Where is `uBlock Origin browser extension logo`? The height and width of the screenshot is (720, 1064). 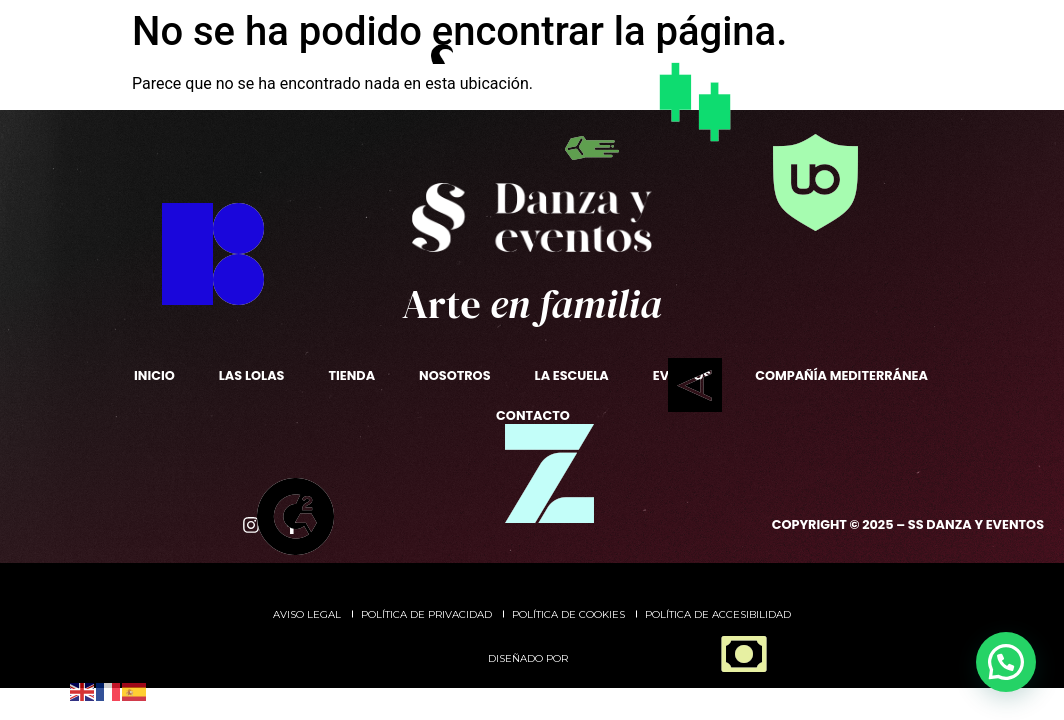
uBlock Origin browser extension logo is located at coordinates (815, 182).